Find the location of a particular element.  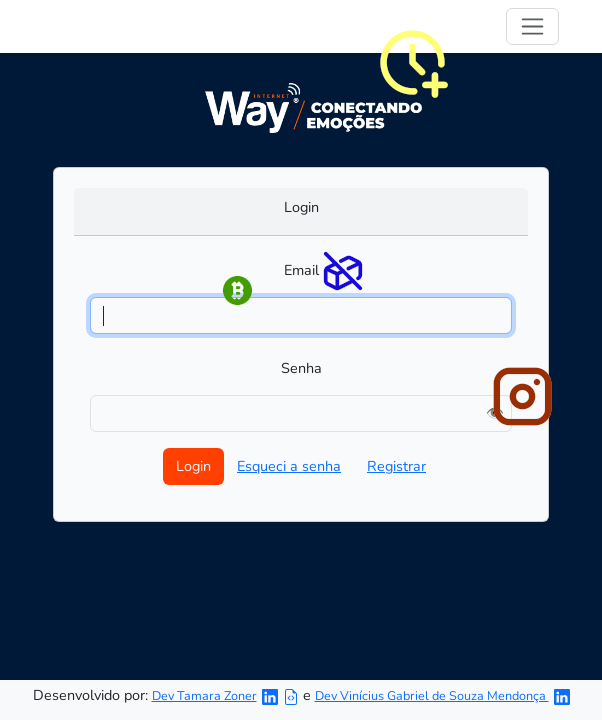

open Instagram app is located at coordinates (522, 396).